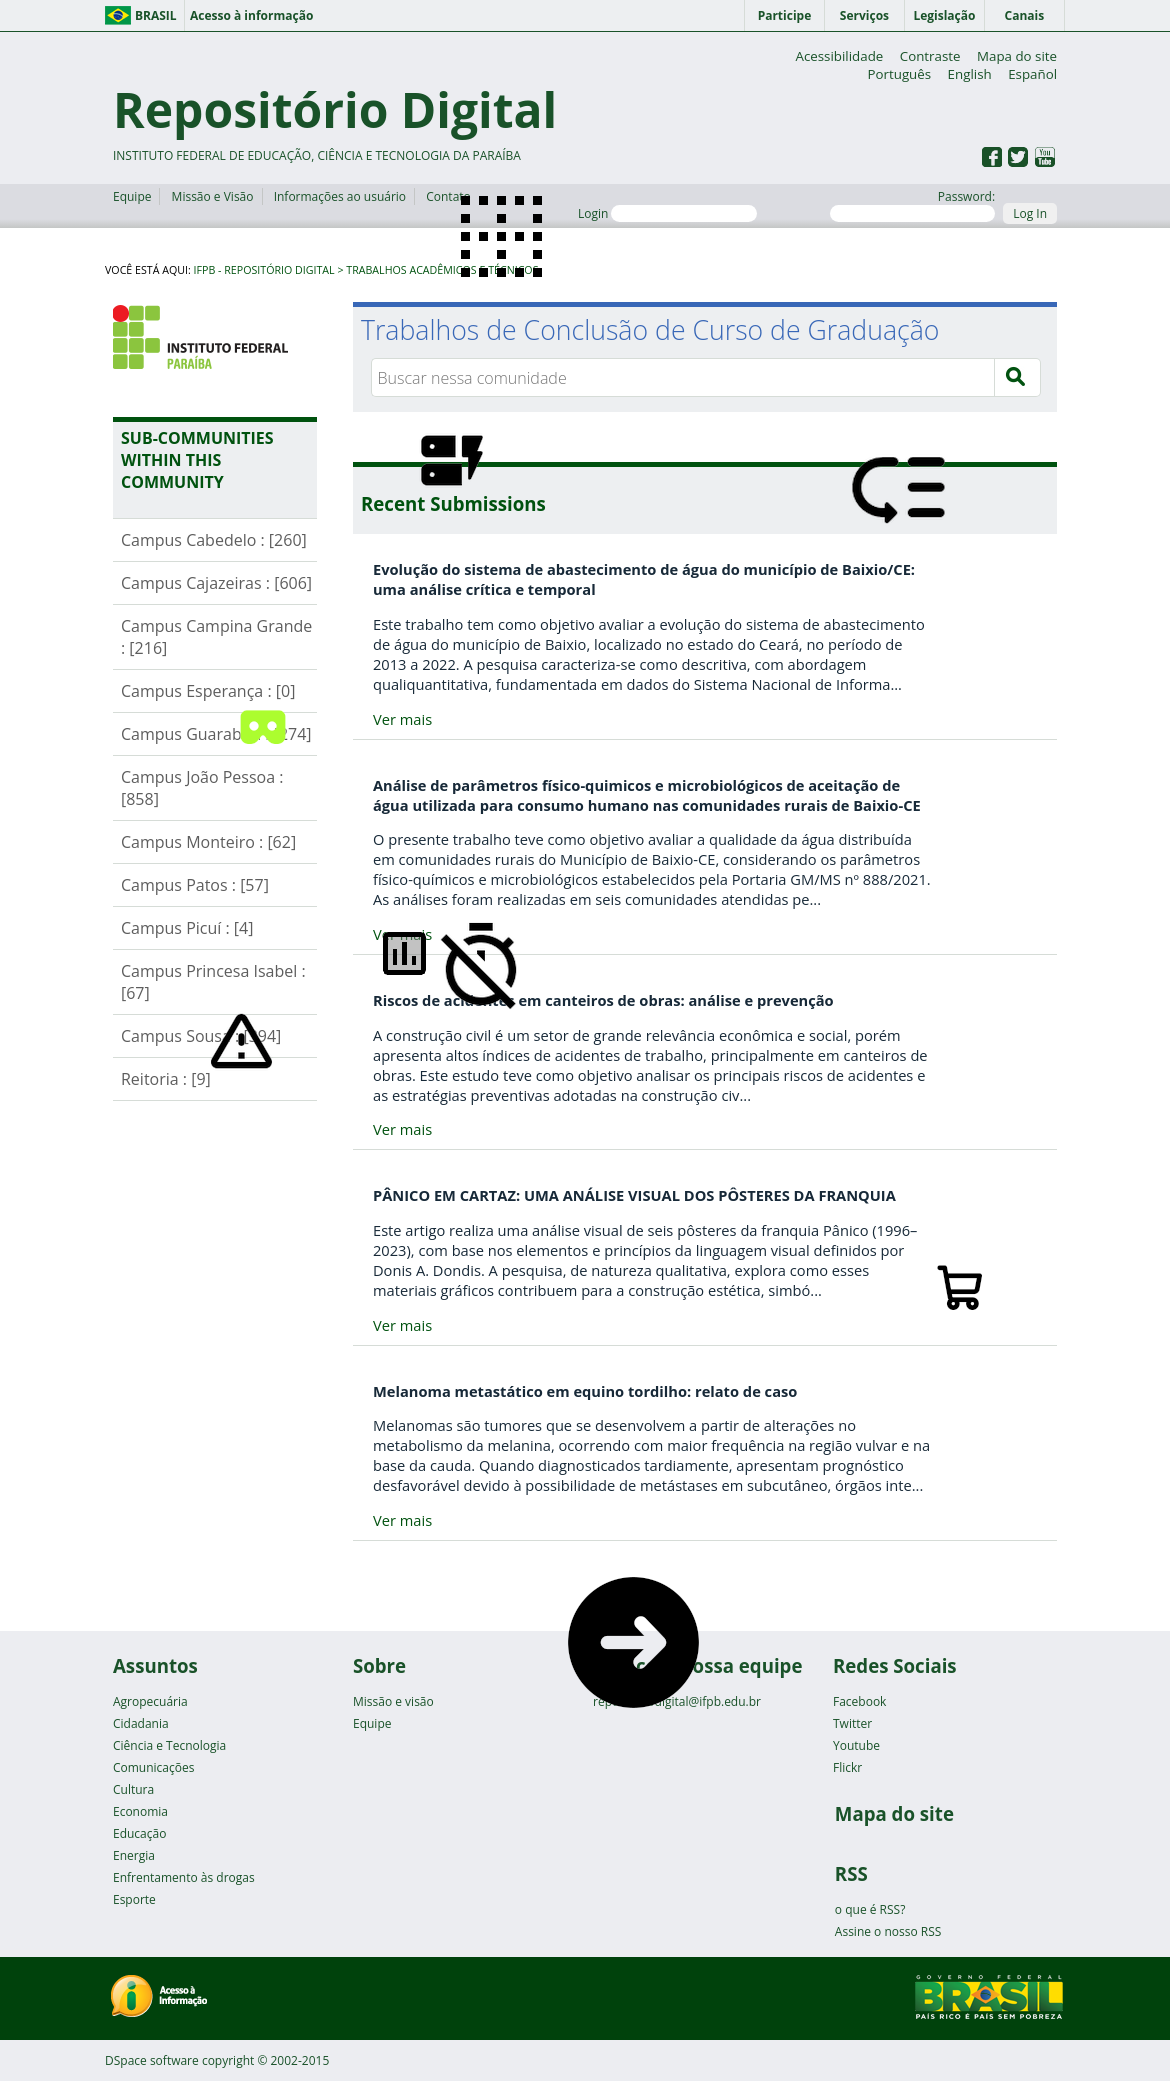 The width and height of the screenshot is (1170, 2081). Describe the element at coordinates (898, 489) in the screenshot. I see `move item to the bottom of the list` at that location.